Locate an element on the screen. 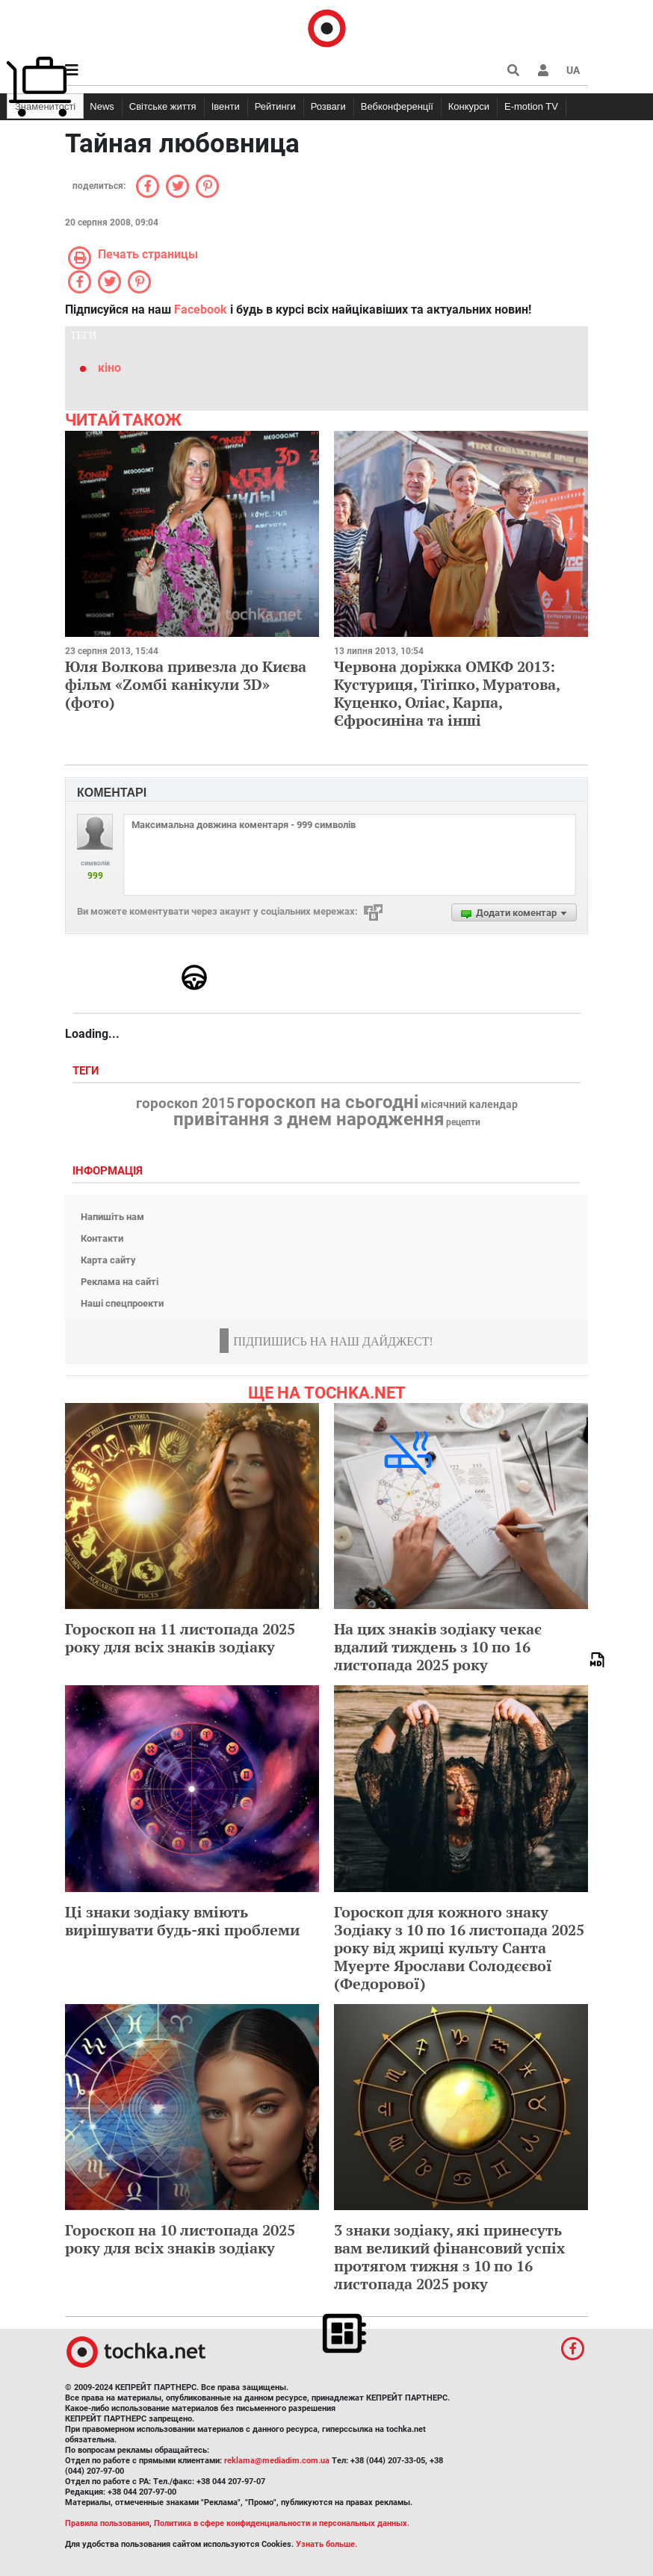 This screenshot has height=2576, width=653. open a markdown file is located at coordinates (598, 1660).